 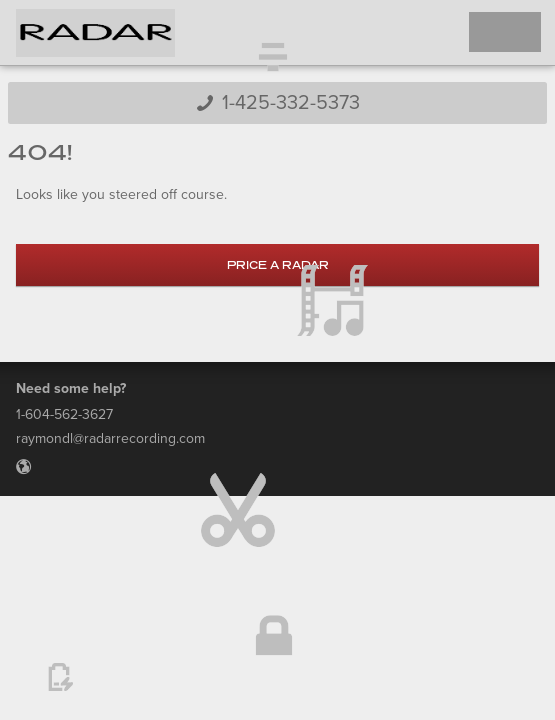 I want to click on center align text, so click(x=273, y=57).